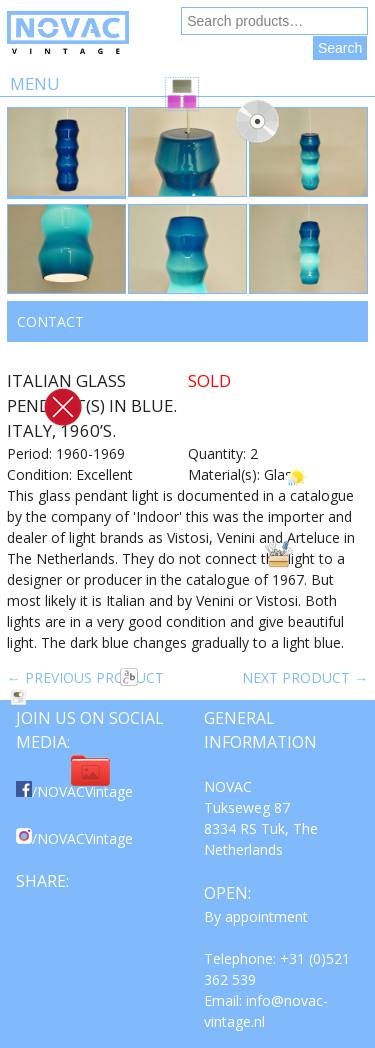 This screenshot has height=1048, width=375. What do you see at coordinates (182, 94) in the screenshot?
I see `select all items in the current view` at bounding box center [182, 94].